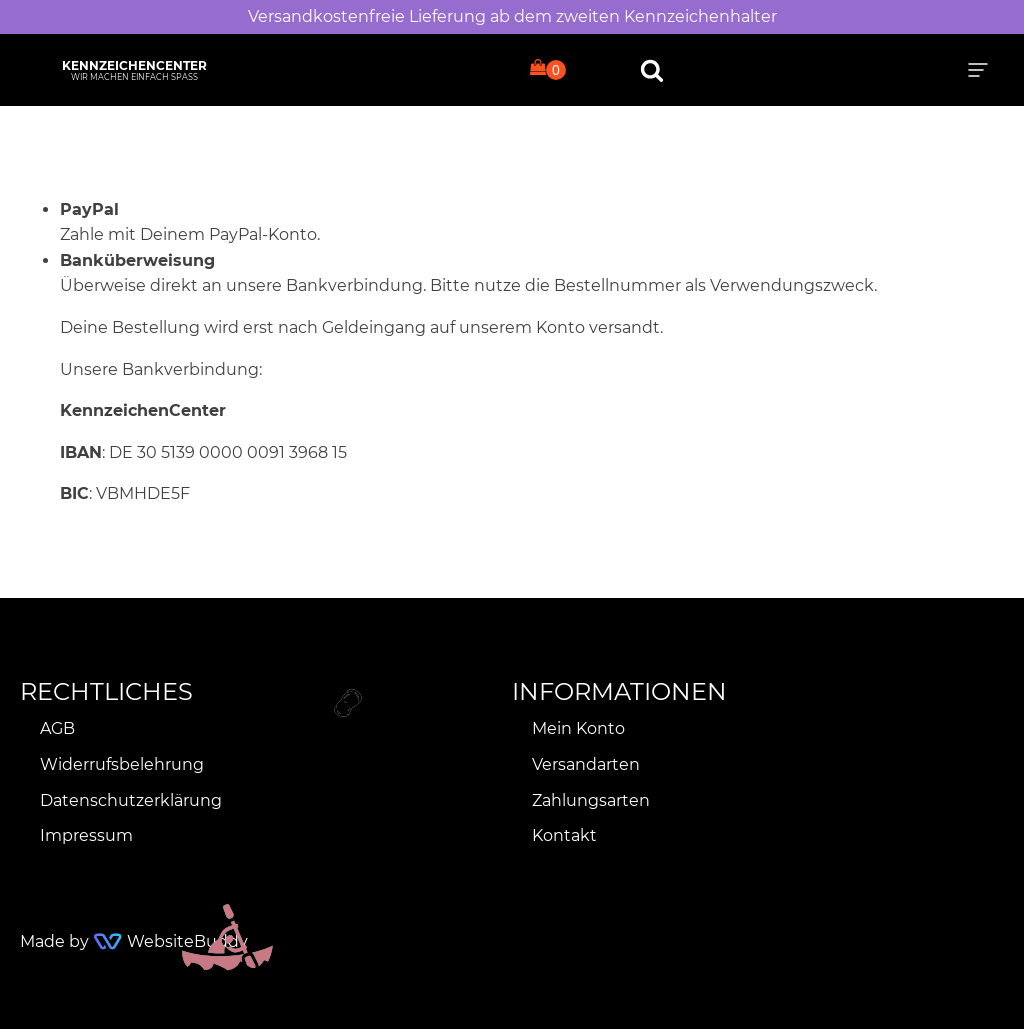 This screenshot has height=1029, width=1024. Describe the element at coordinates (348, 703) in the screenshot. I see `select potato as a game resource or ingredient` at that location.